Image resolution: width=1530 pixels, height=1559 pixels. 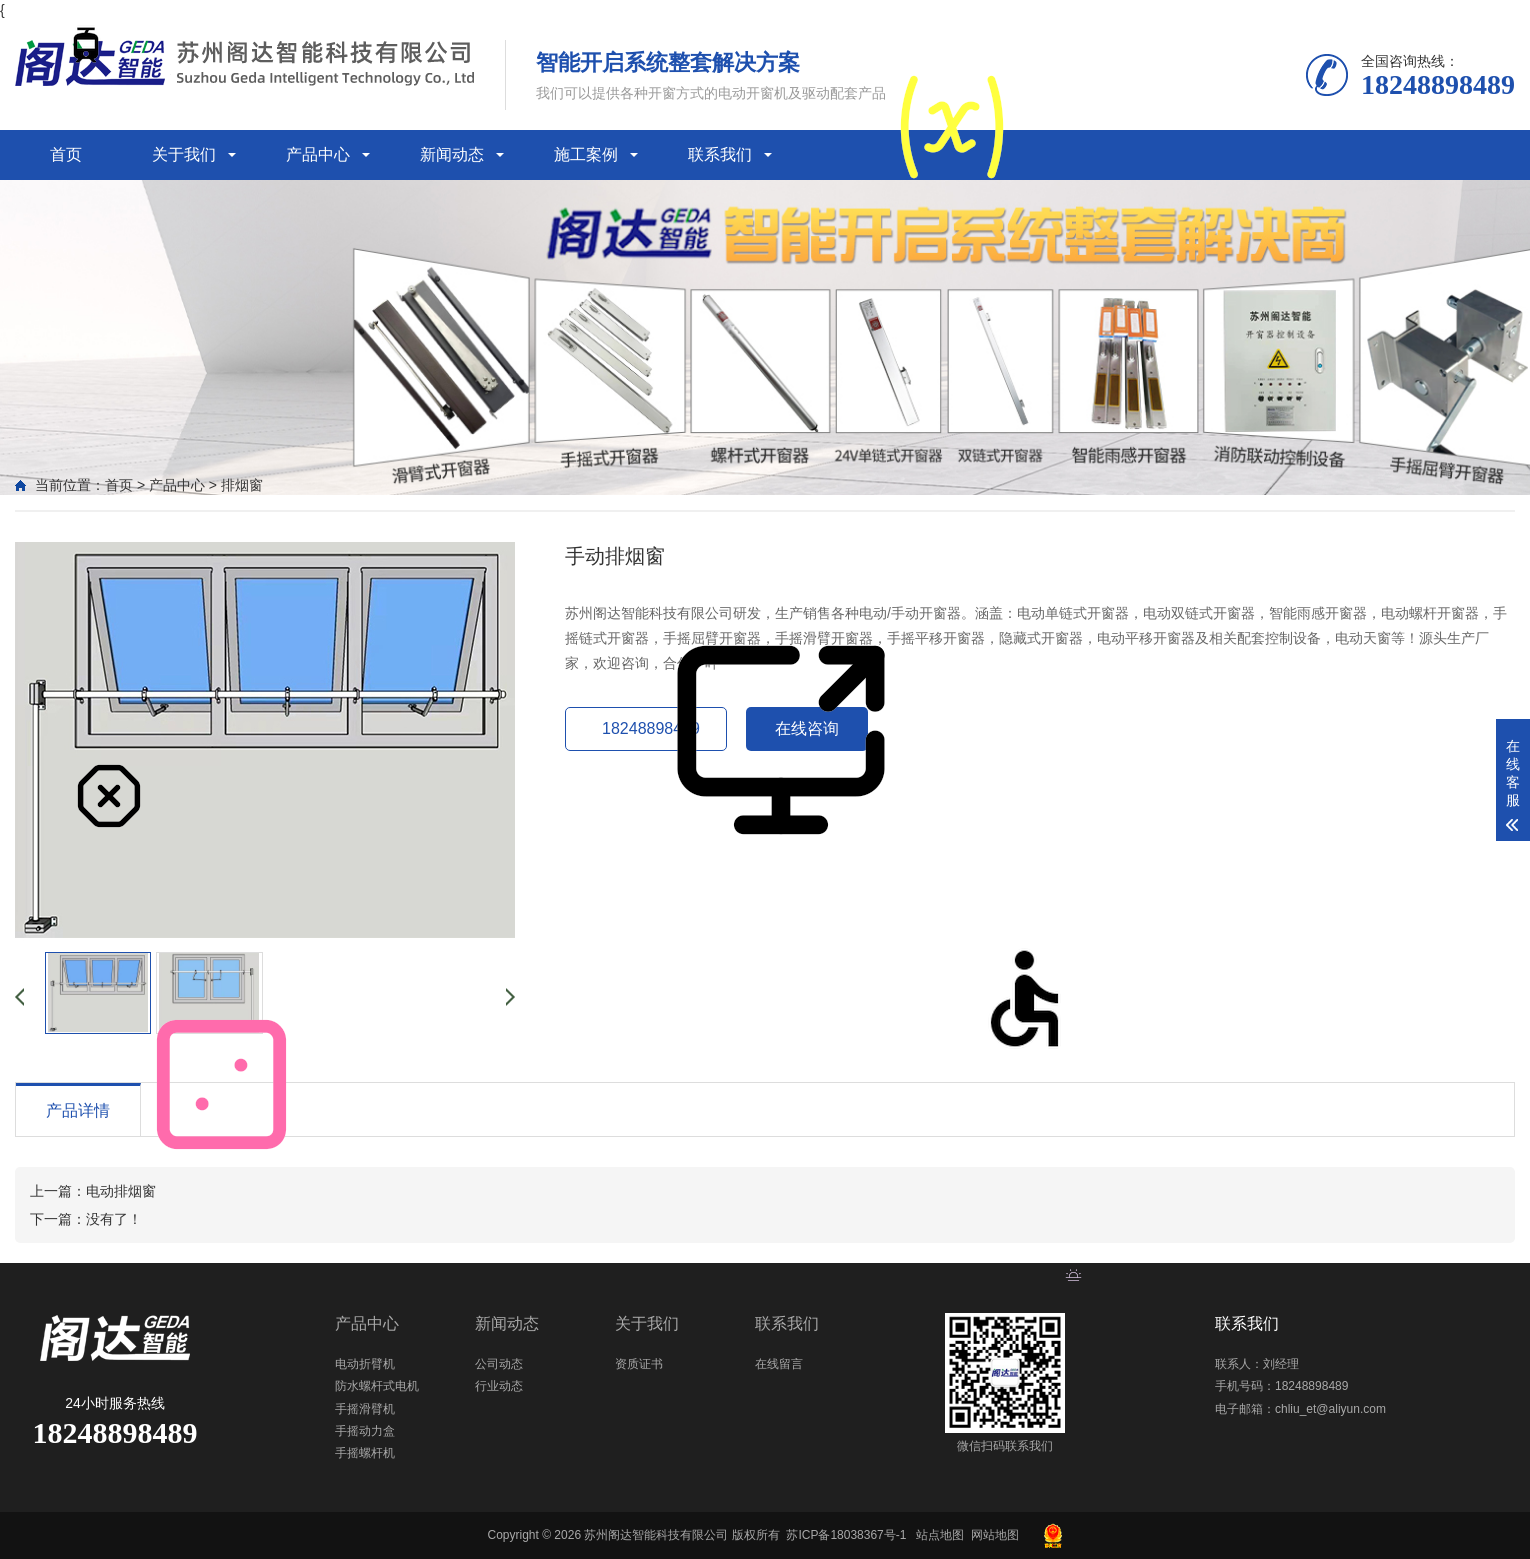 What do you see at coordinates (1024, 998) in the screenshot?
I see `indicates wheelchair accessibility` at bounding box center [1024, 998].